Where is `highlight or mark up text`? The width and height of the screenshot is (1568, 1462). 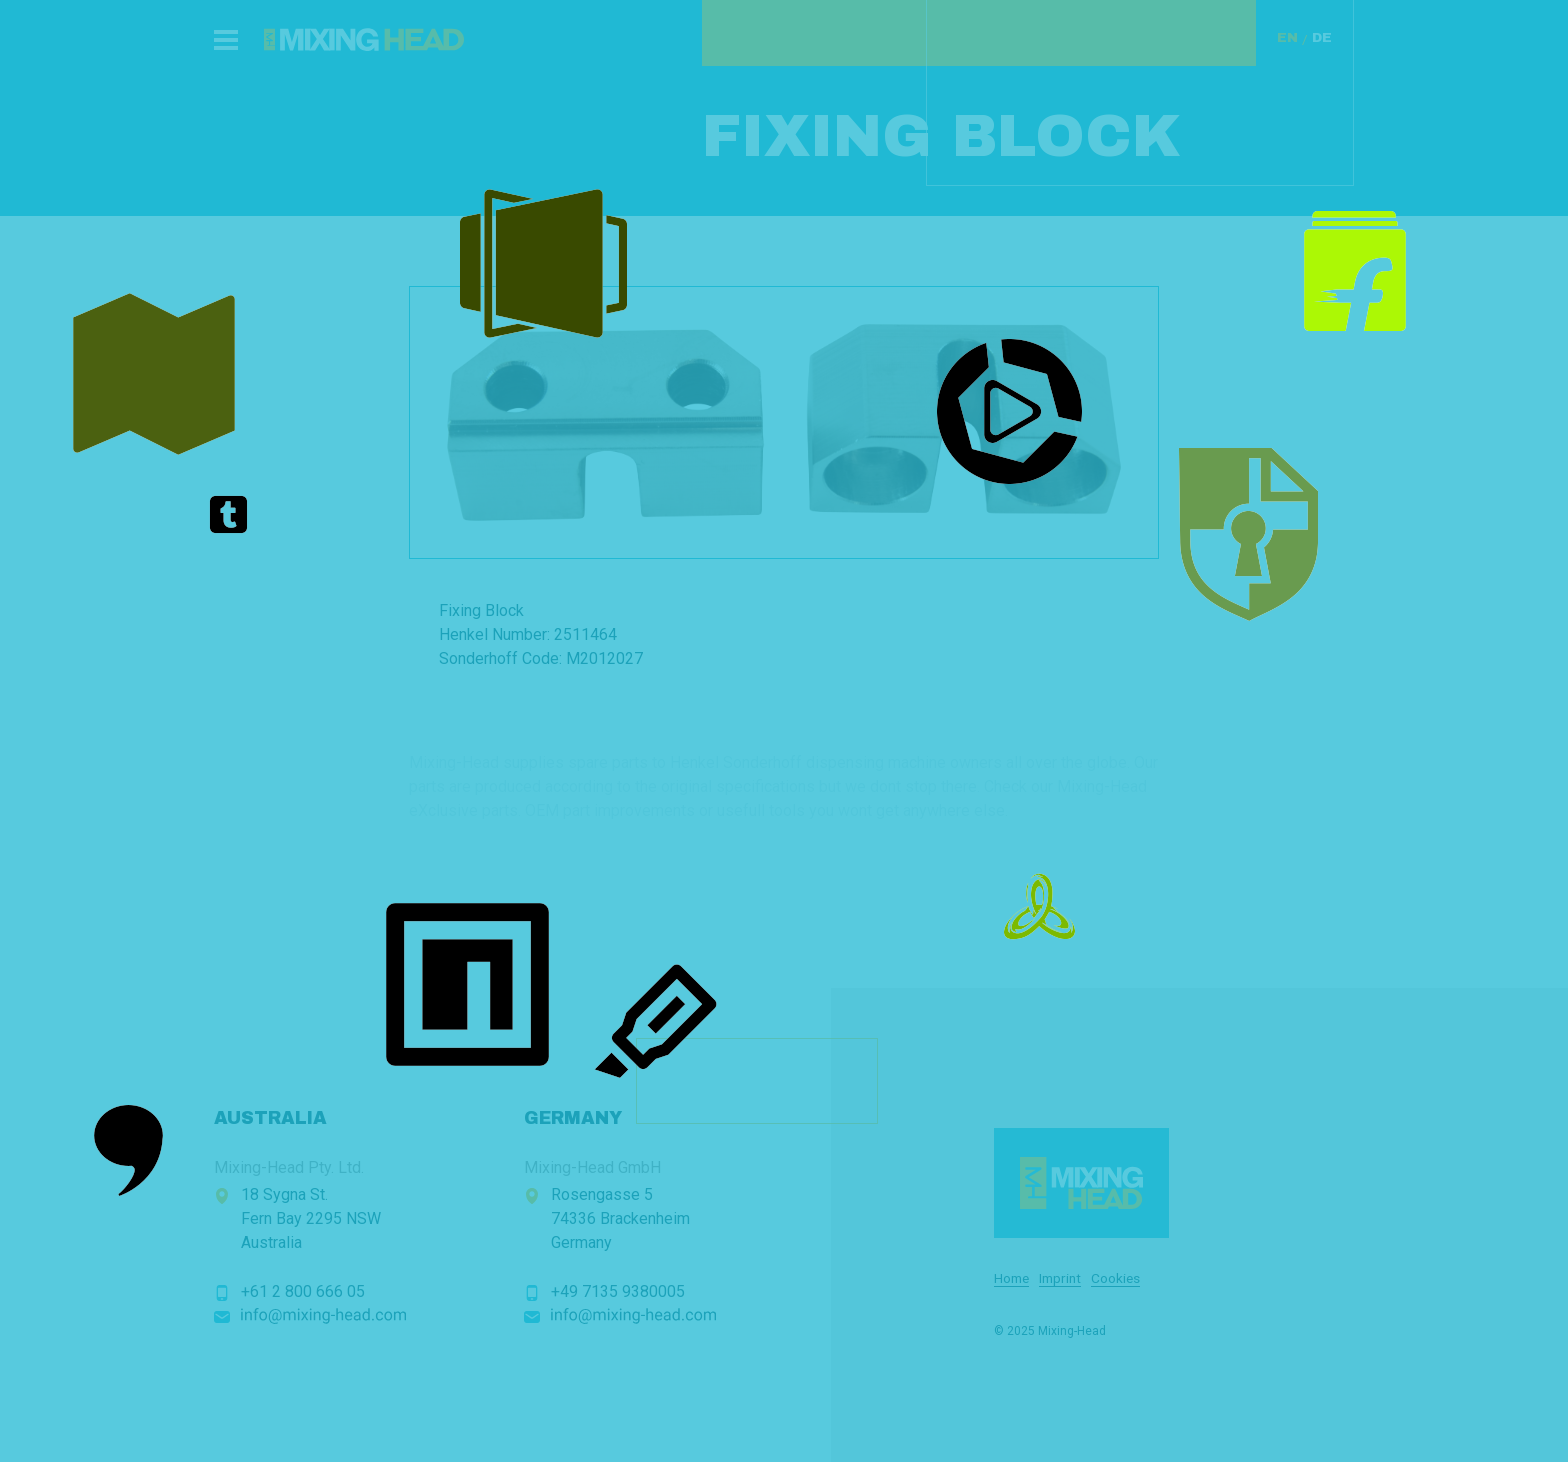
highlight or mark up text is located at coordinates (657, 1023).